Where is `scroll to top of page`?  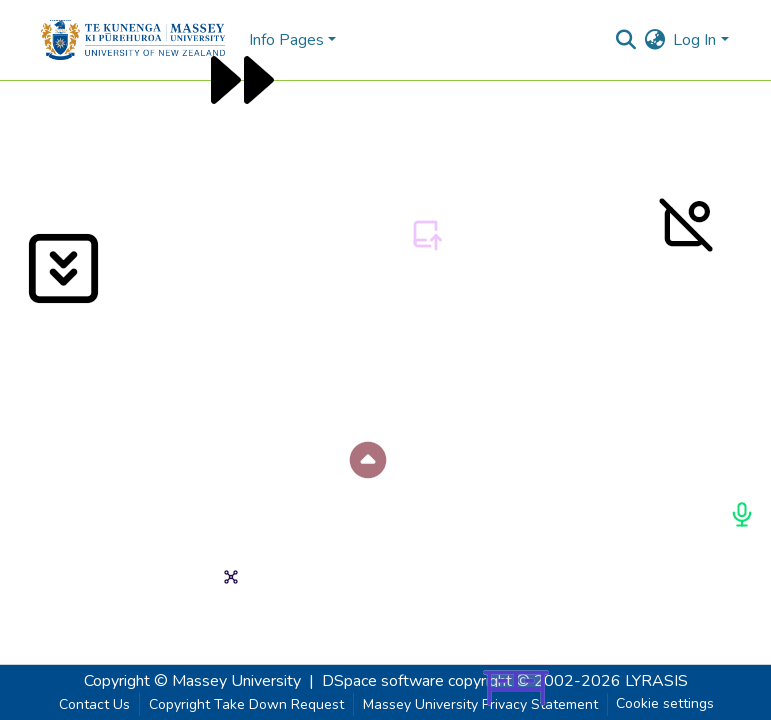 scroll to top of page is located at coordinates (368, 460).